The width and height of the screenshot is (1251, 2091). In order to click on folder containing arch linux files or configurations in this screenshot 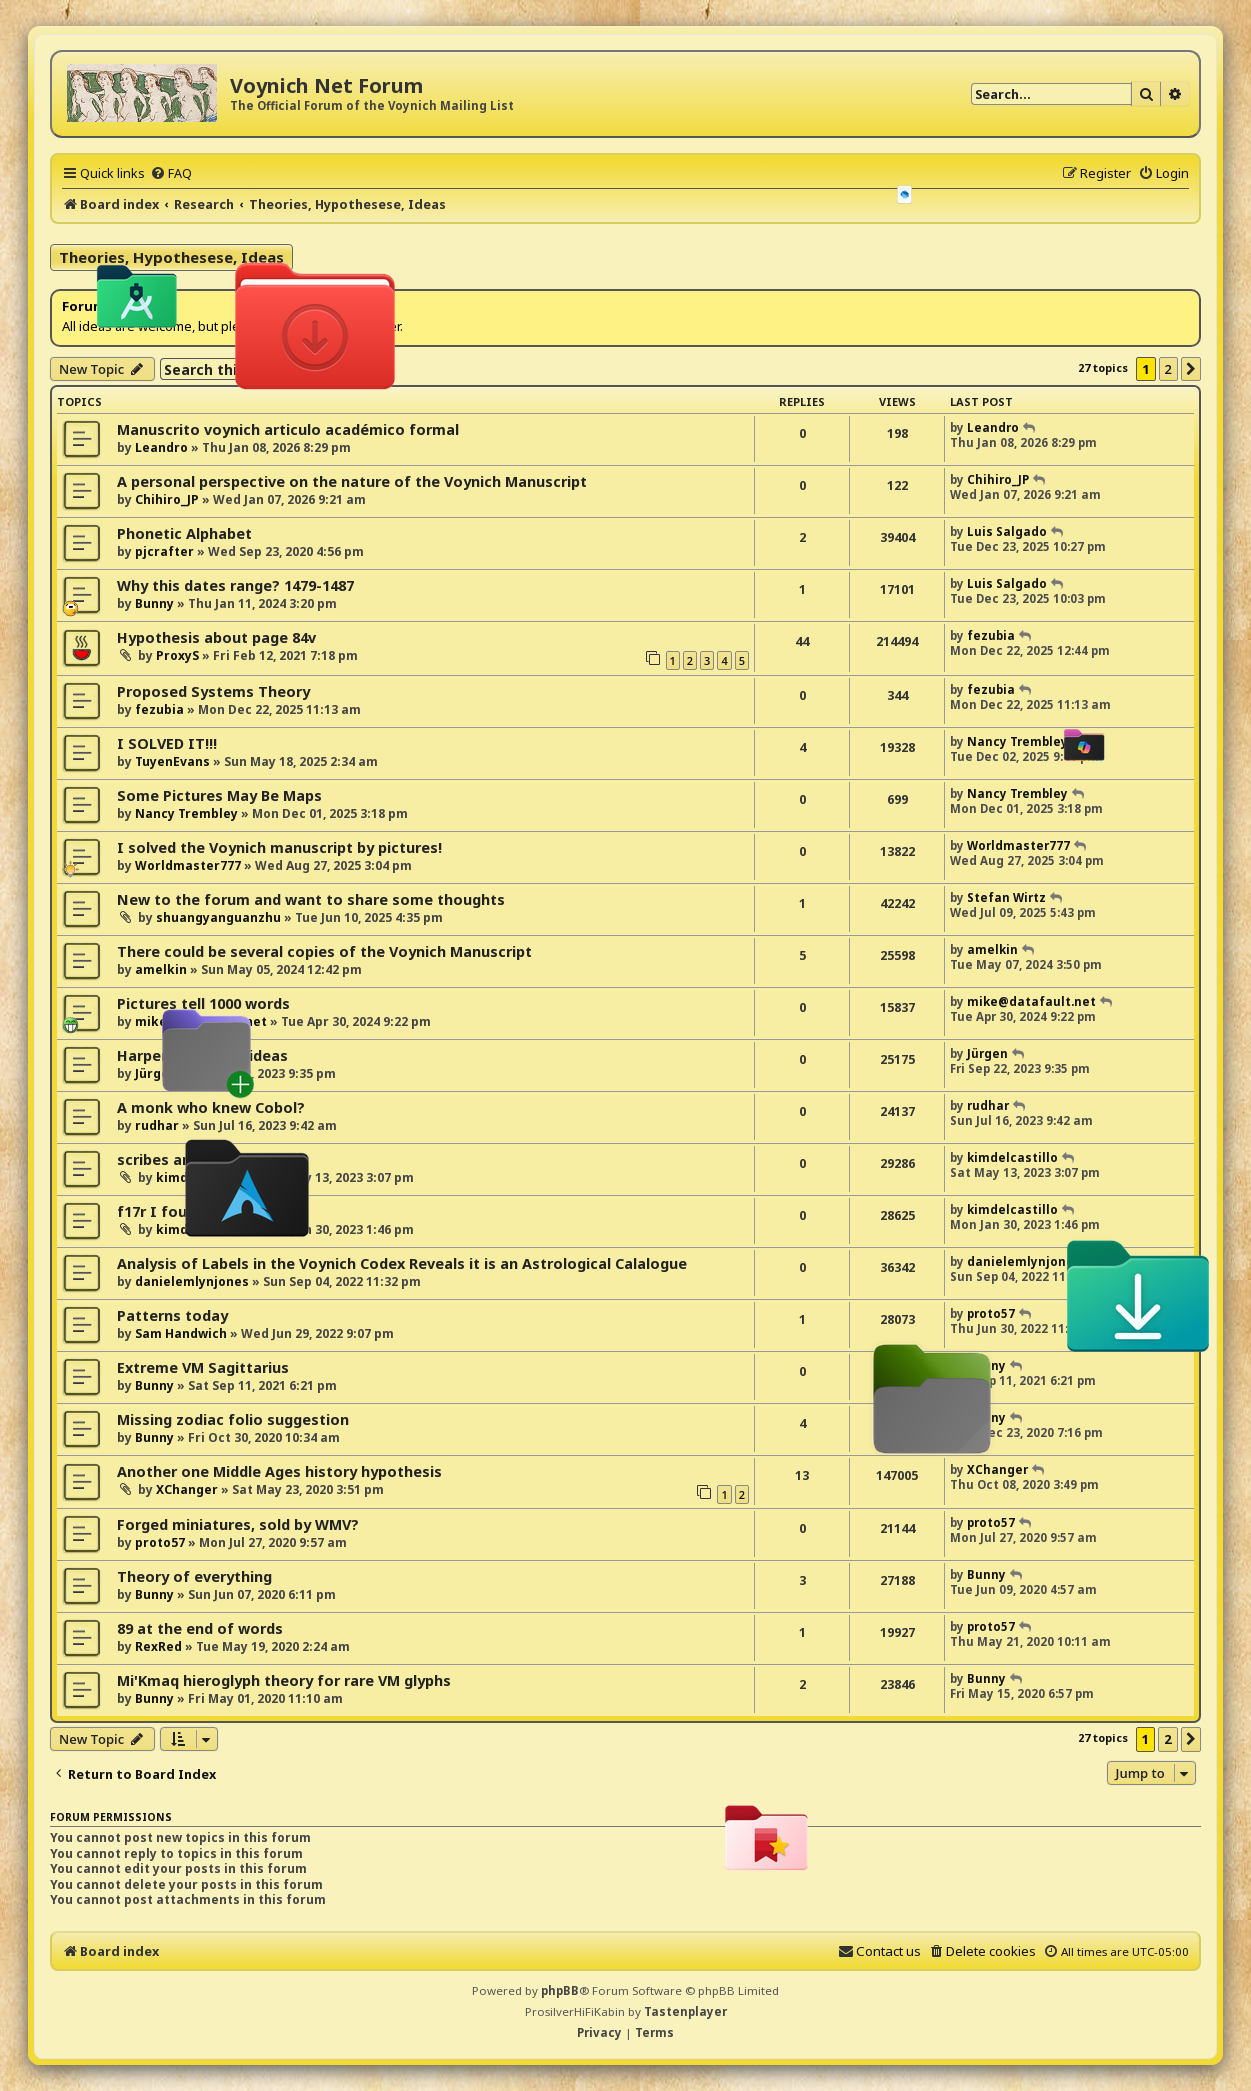, I will do `click(246, 1191)`.